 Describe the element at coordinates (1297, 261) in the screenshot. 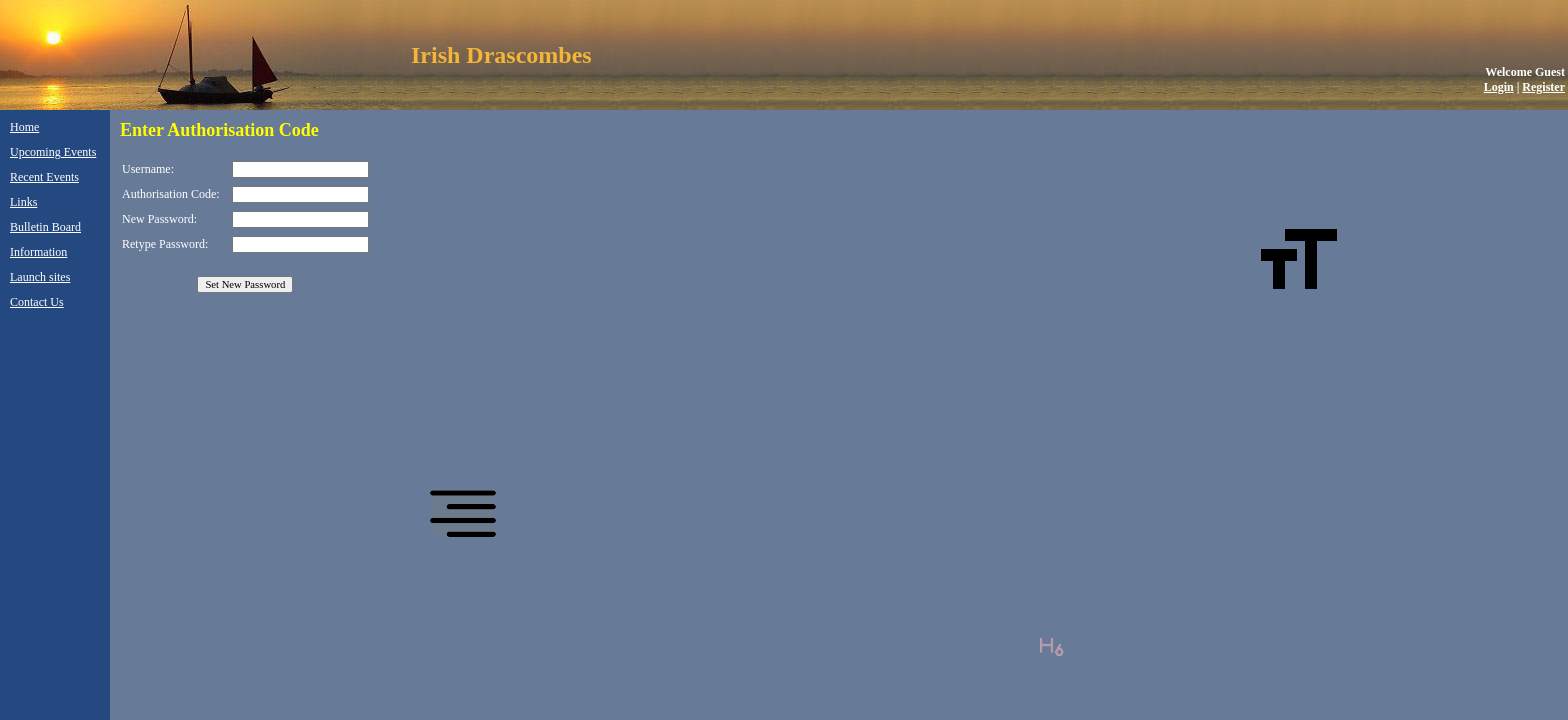

I see `adjust text size settings` at that location.